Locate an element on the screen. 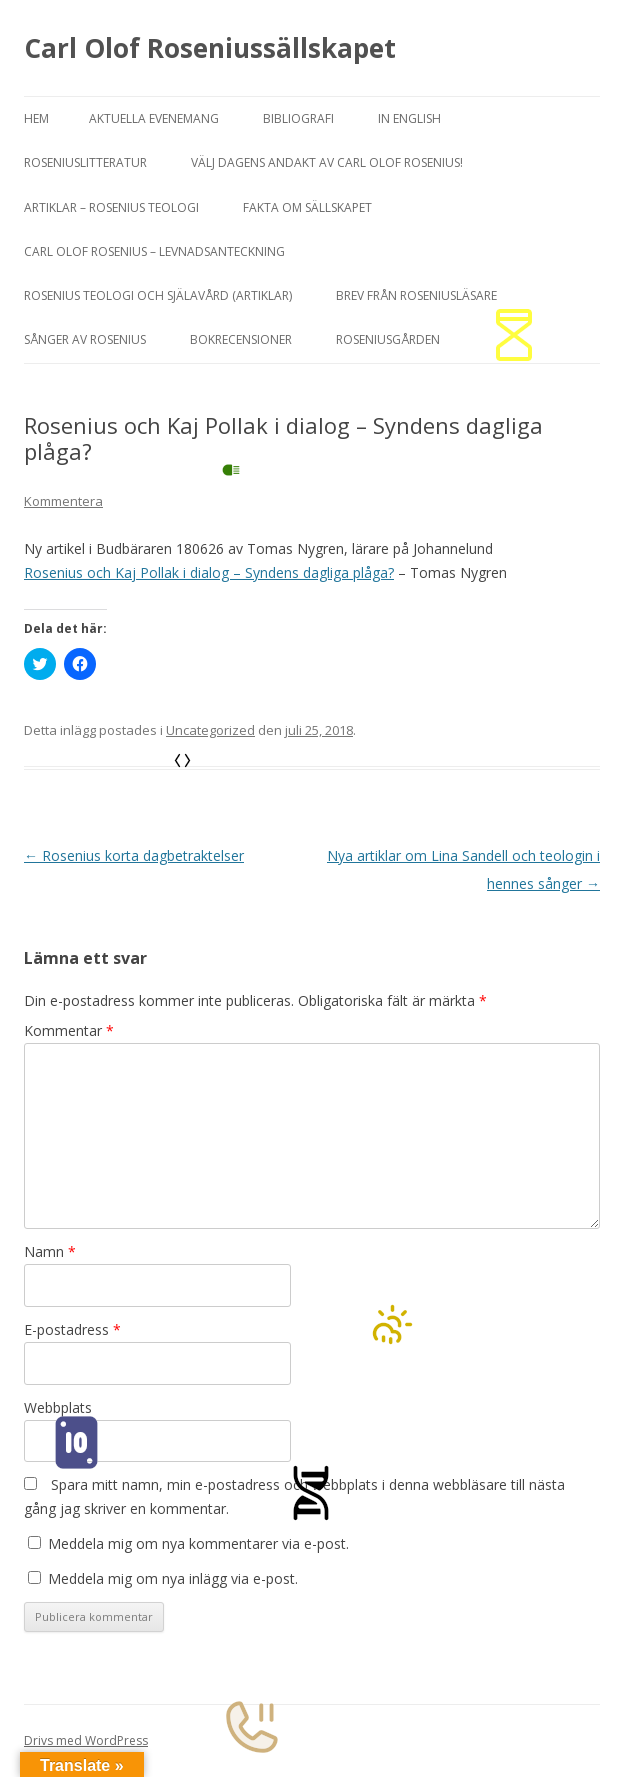 The height and width of the screenshot is (1777, 624). view or edit source code is located at coordinates (182, 760).